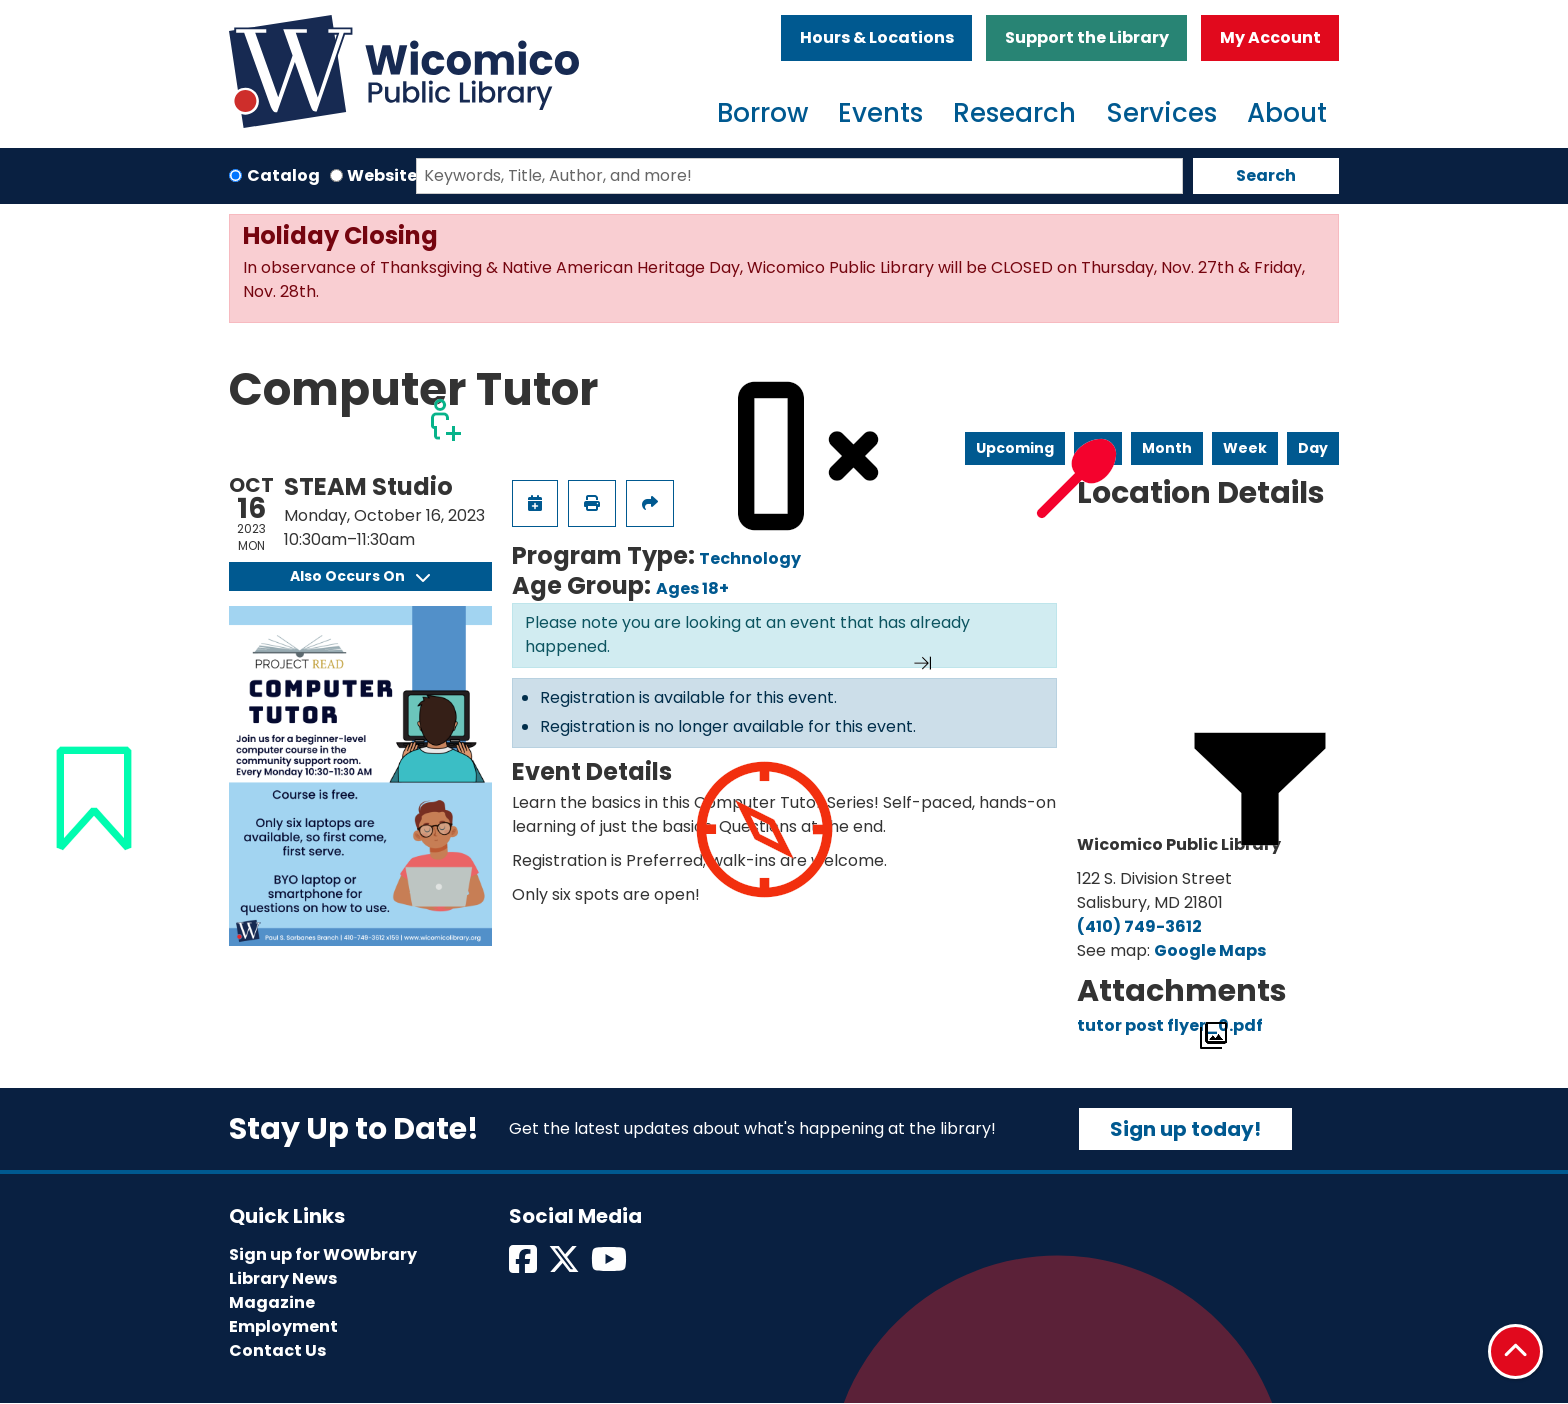  Describe the element at coordinates (1213, 1035) in the screenshot. I see `access your photo library` at that location.